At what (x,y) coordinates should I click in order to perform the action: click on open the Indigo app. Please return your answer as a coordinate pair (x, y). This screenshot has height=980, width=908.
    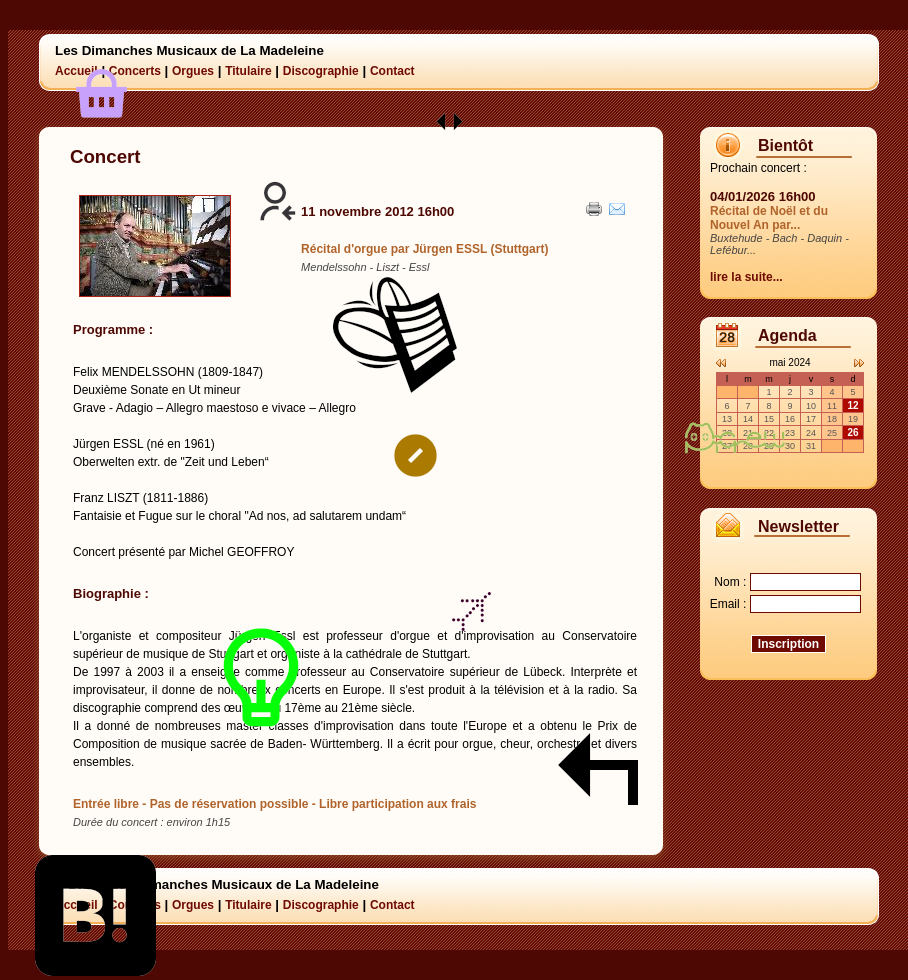
    Looking at the image, I should click on (471, 611).